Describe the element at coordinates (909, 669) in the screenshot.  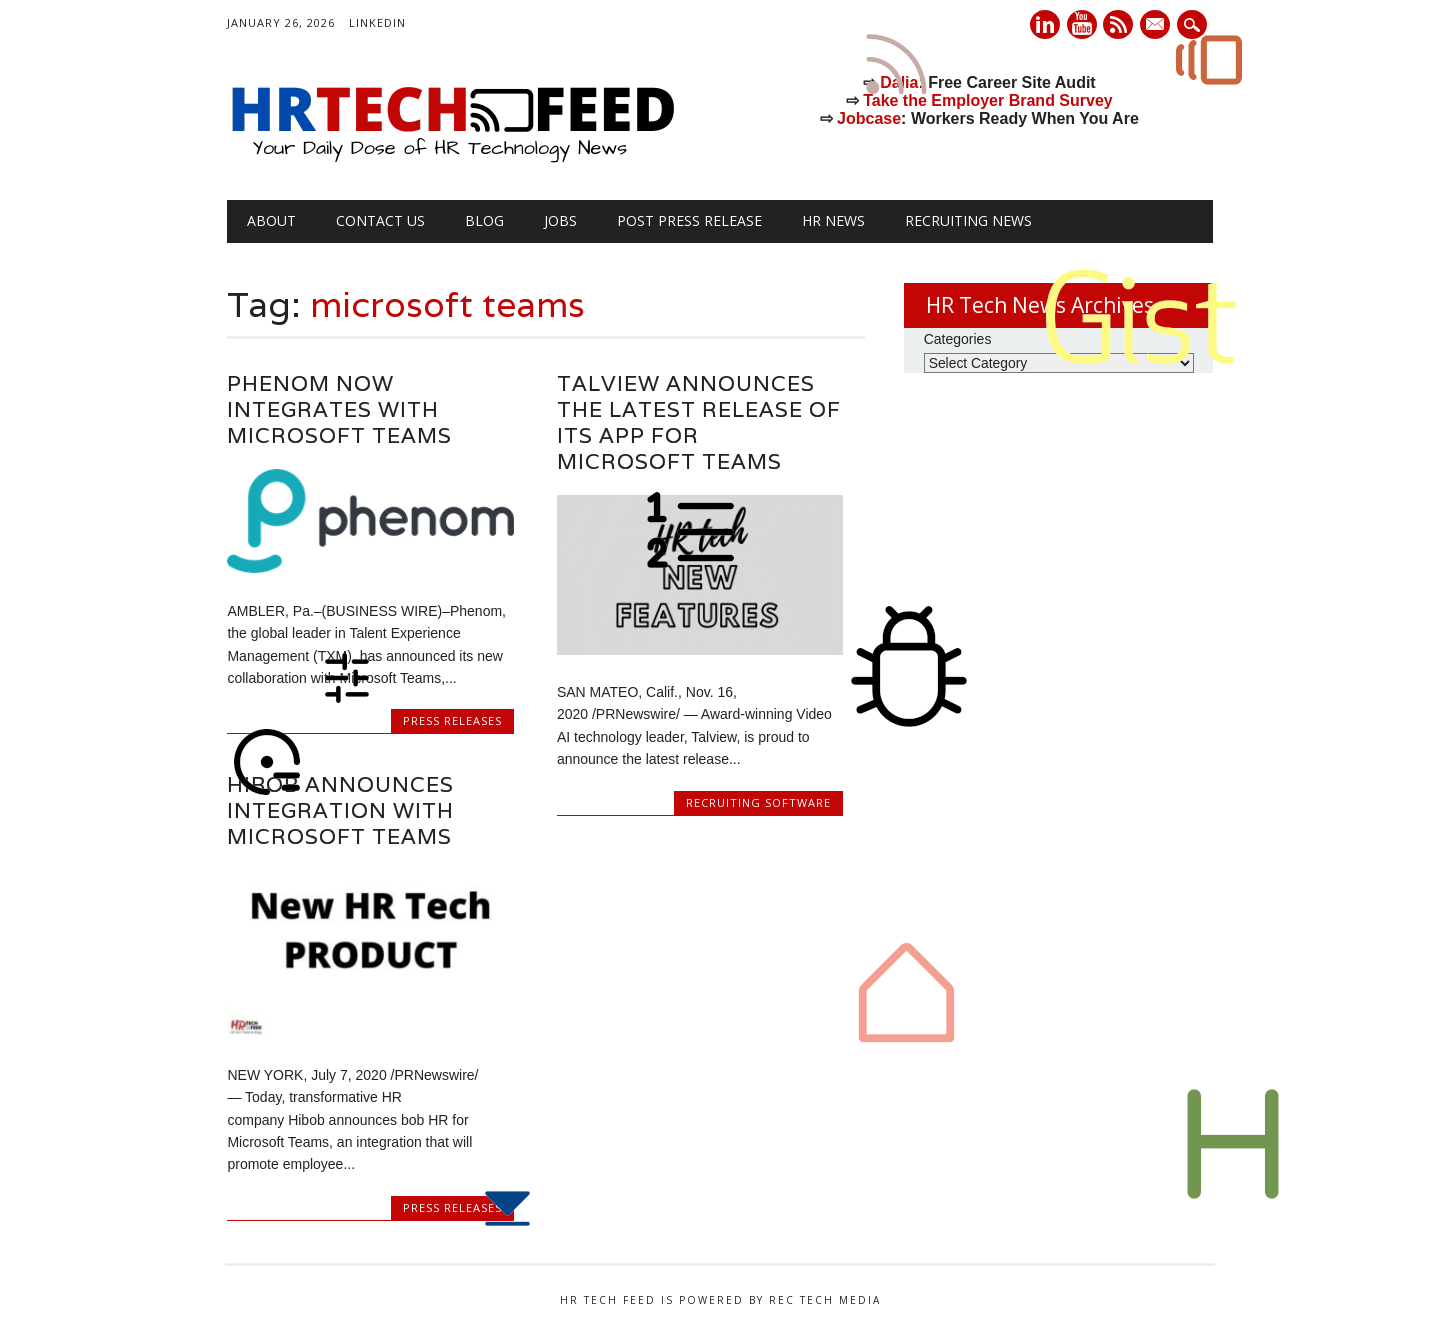
I see `report a bug or issue` at that location.